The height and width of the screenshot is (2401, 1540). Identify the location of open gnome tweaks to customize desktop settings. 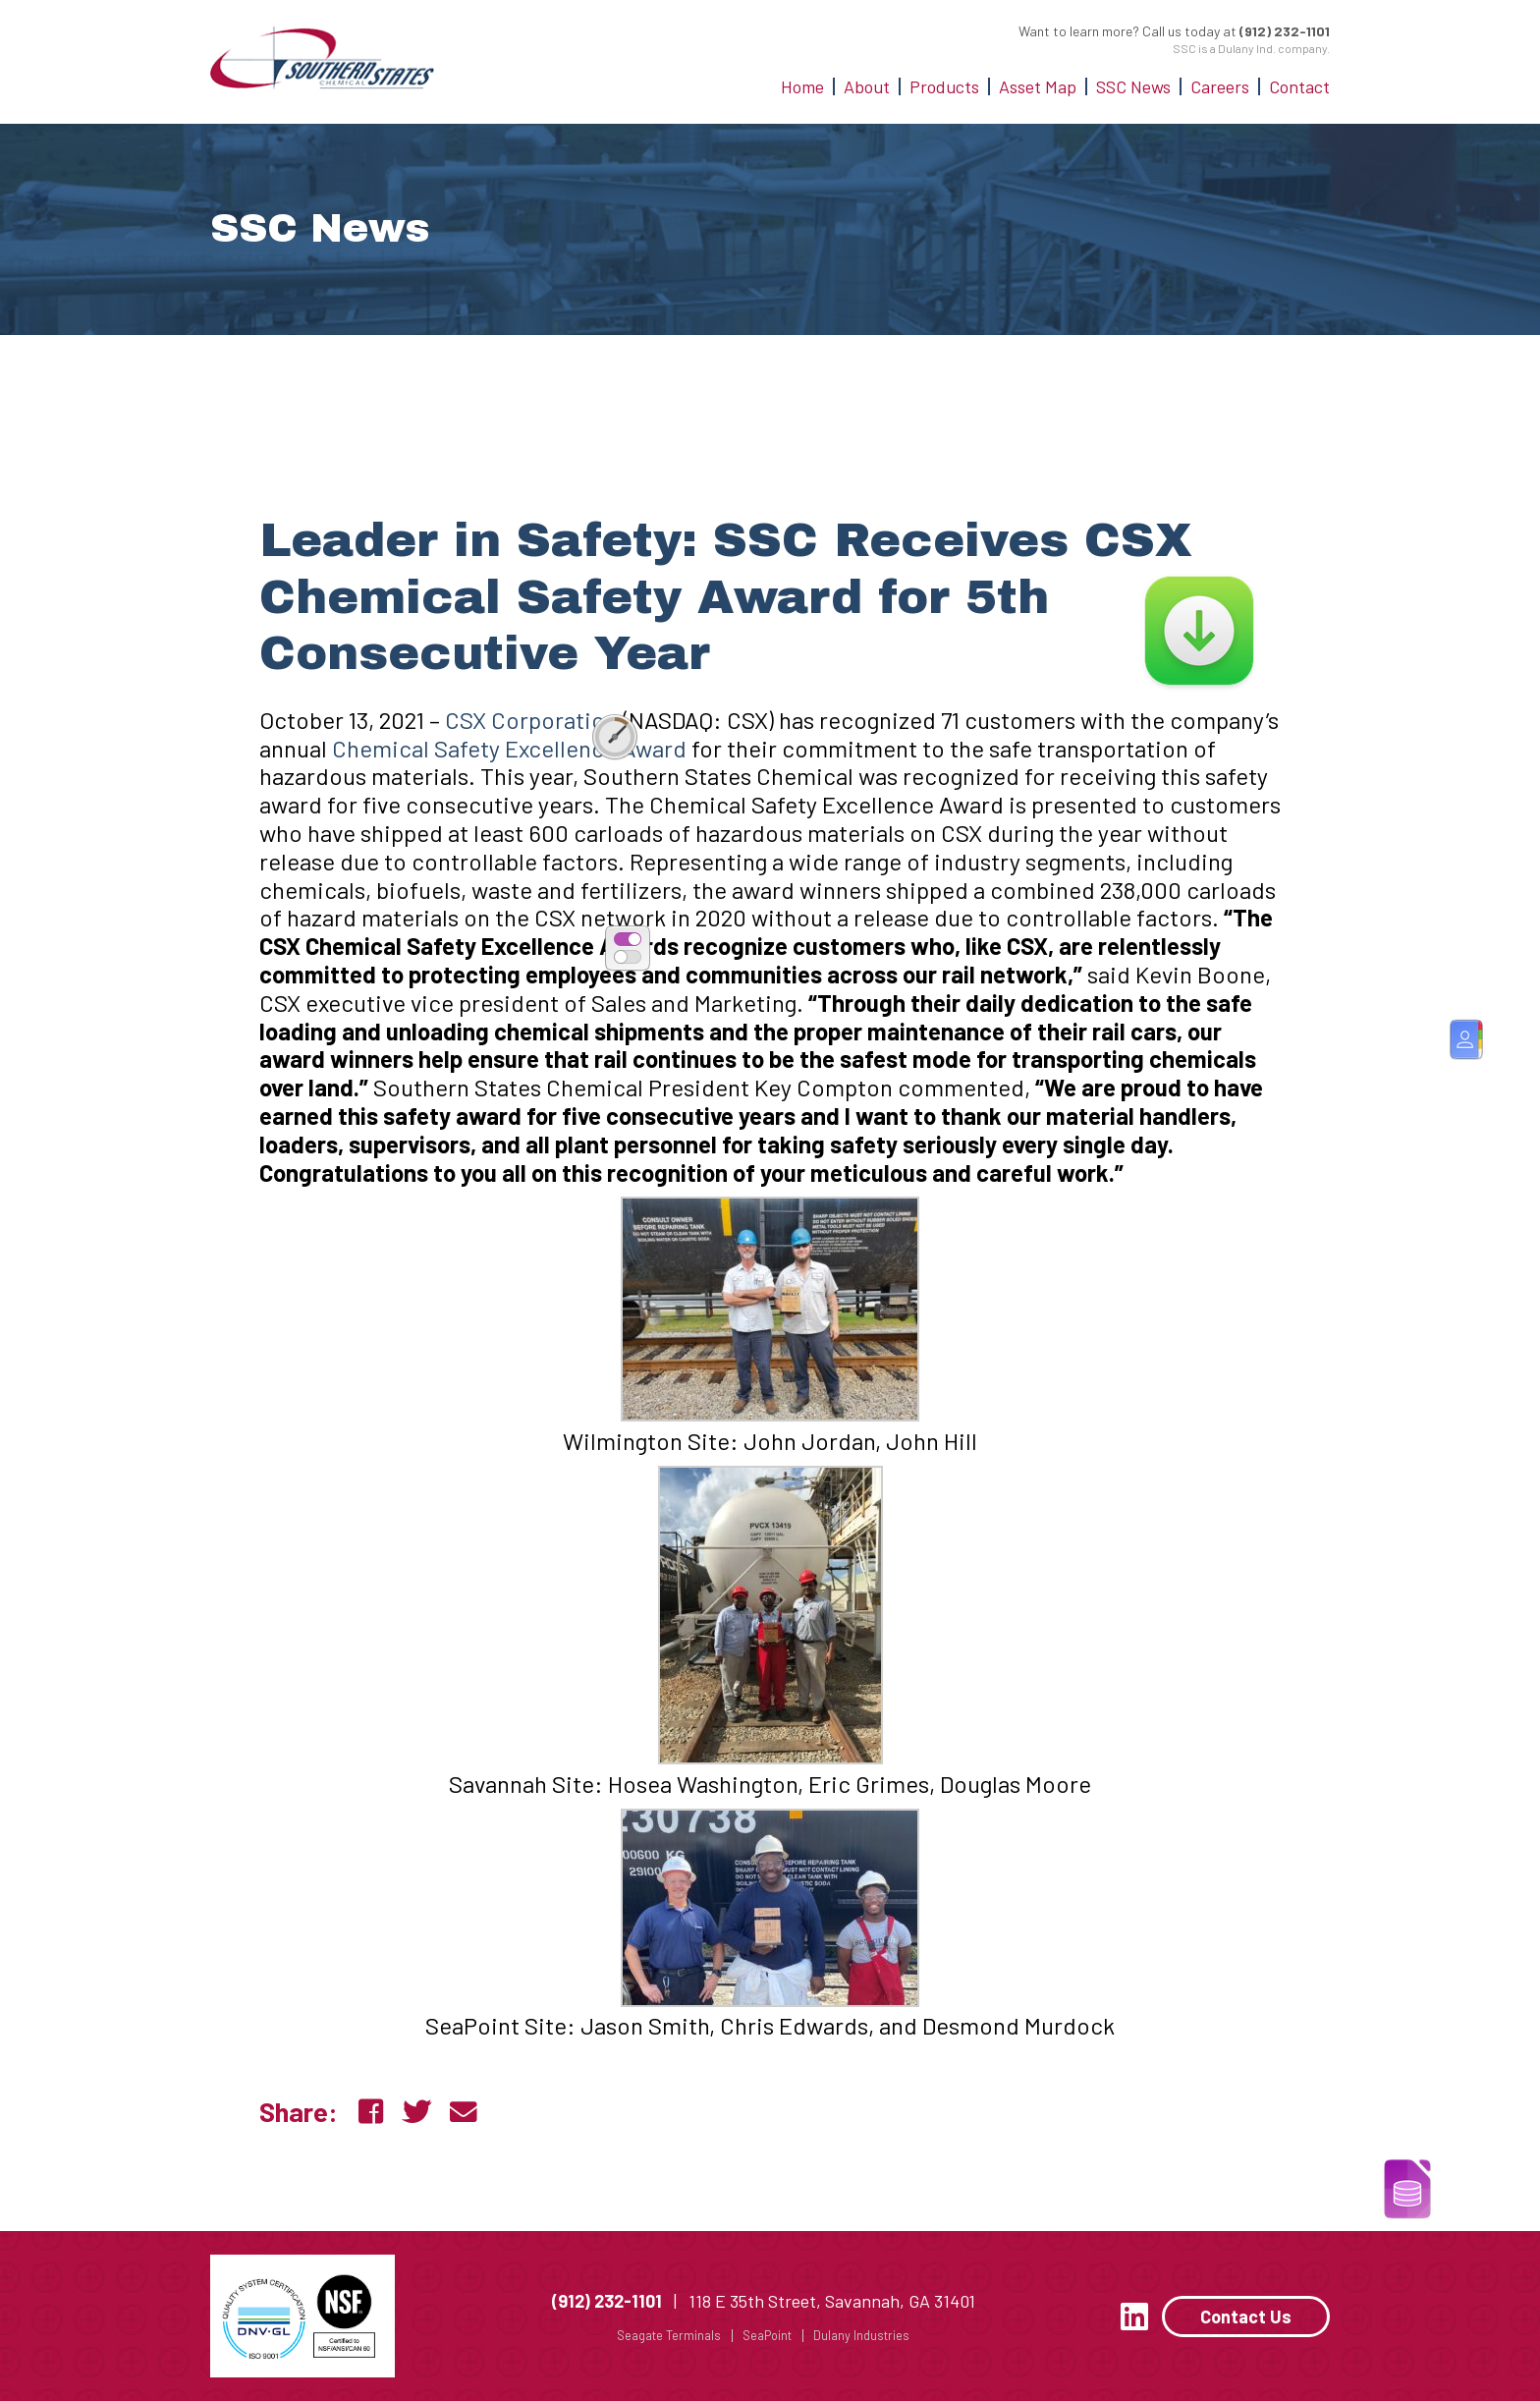
(628, 948).